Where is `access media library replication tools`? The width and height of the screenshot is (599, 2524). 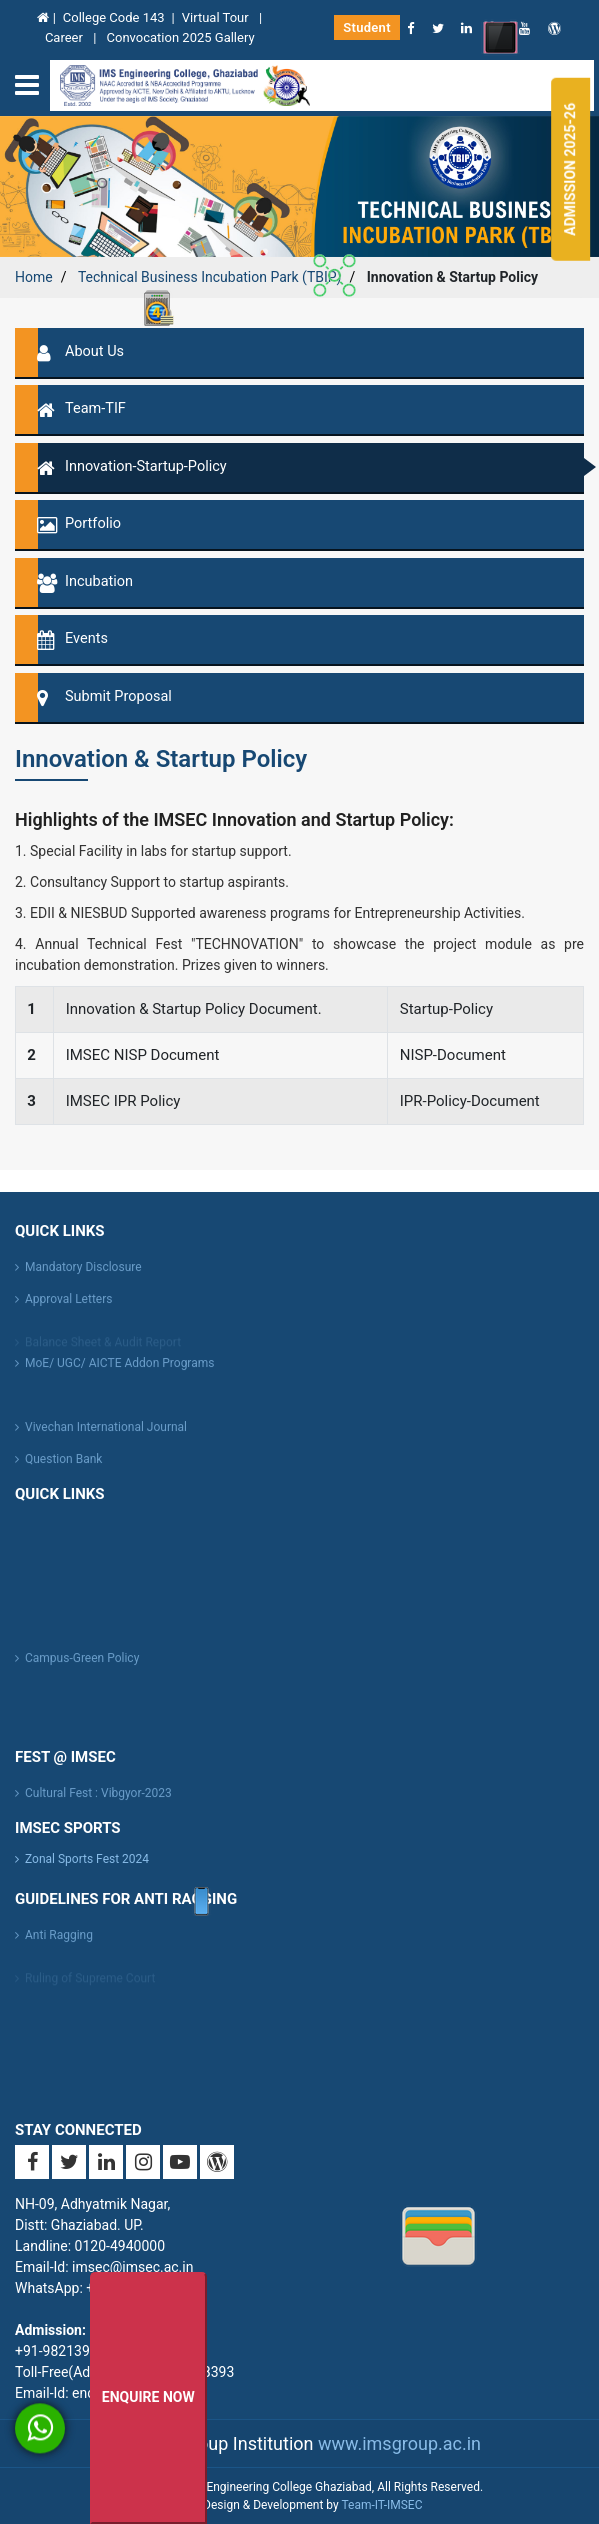 access media library replication tools is located at coordinates (334, 275).